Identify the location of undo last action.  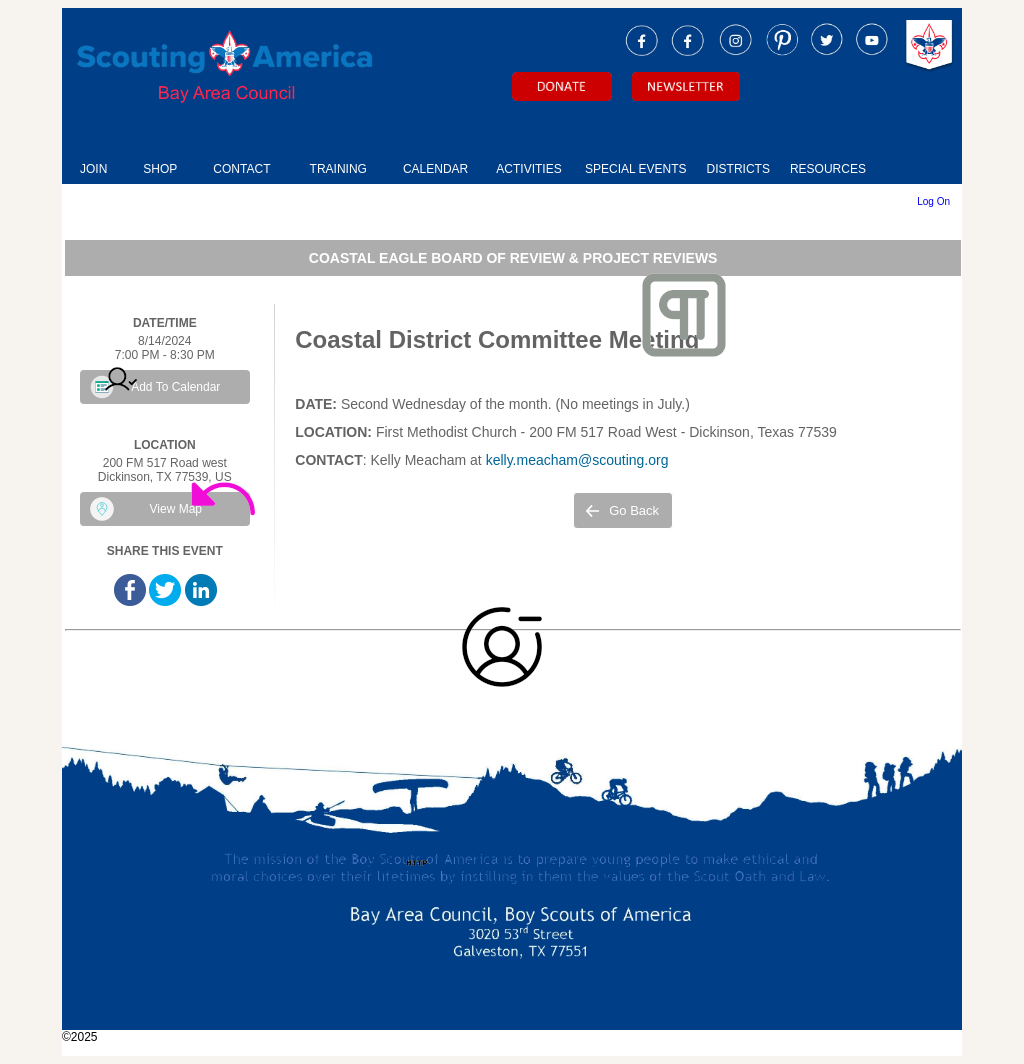
(224, 496).